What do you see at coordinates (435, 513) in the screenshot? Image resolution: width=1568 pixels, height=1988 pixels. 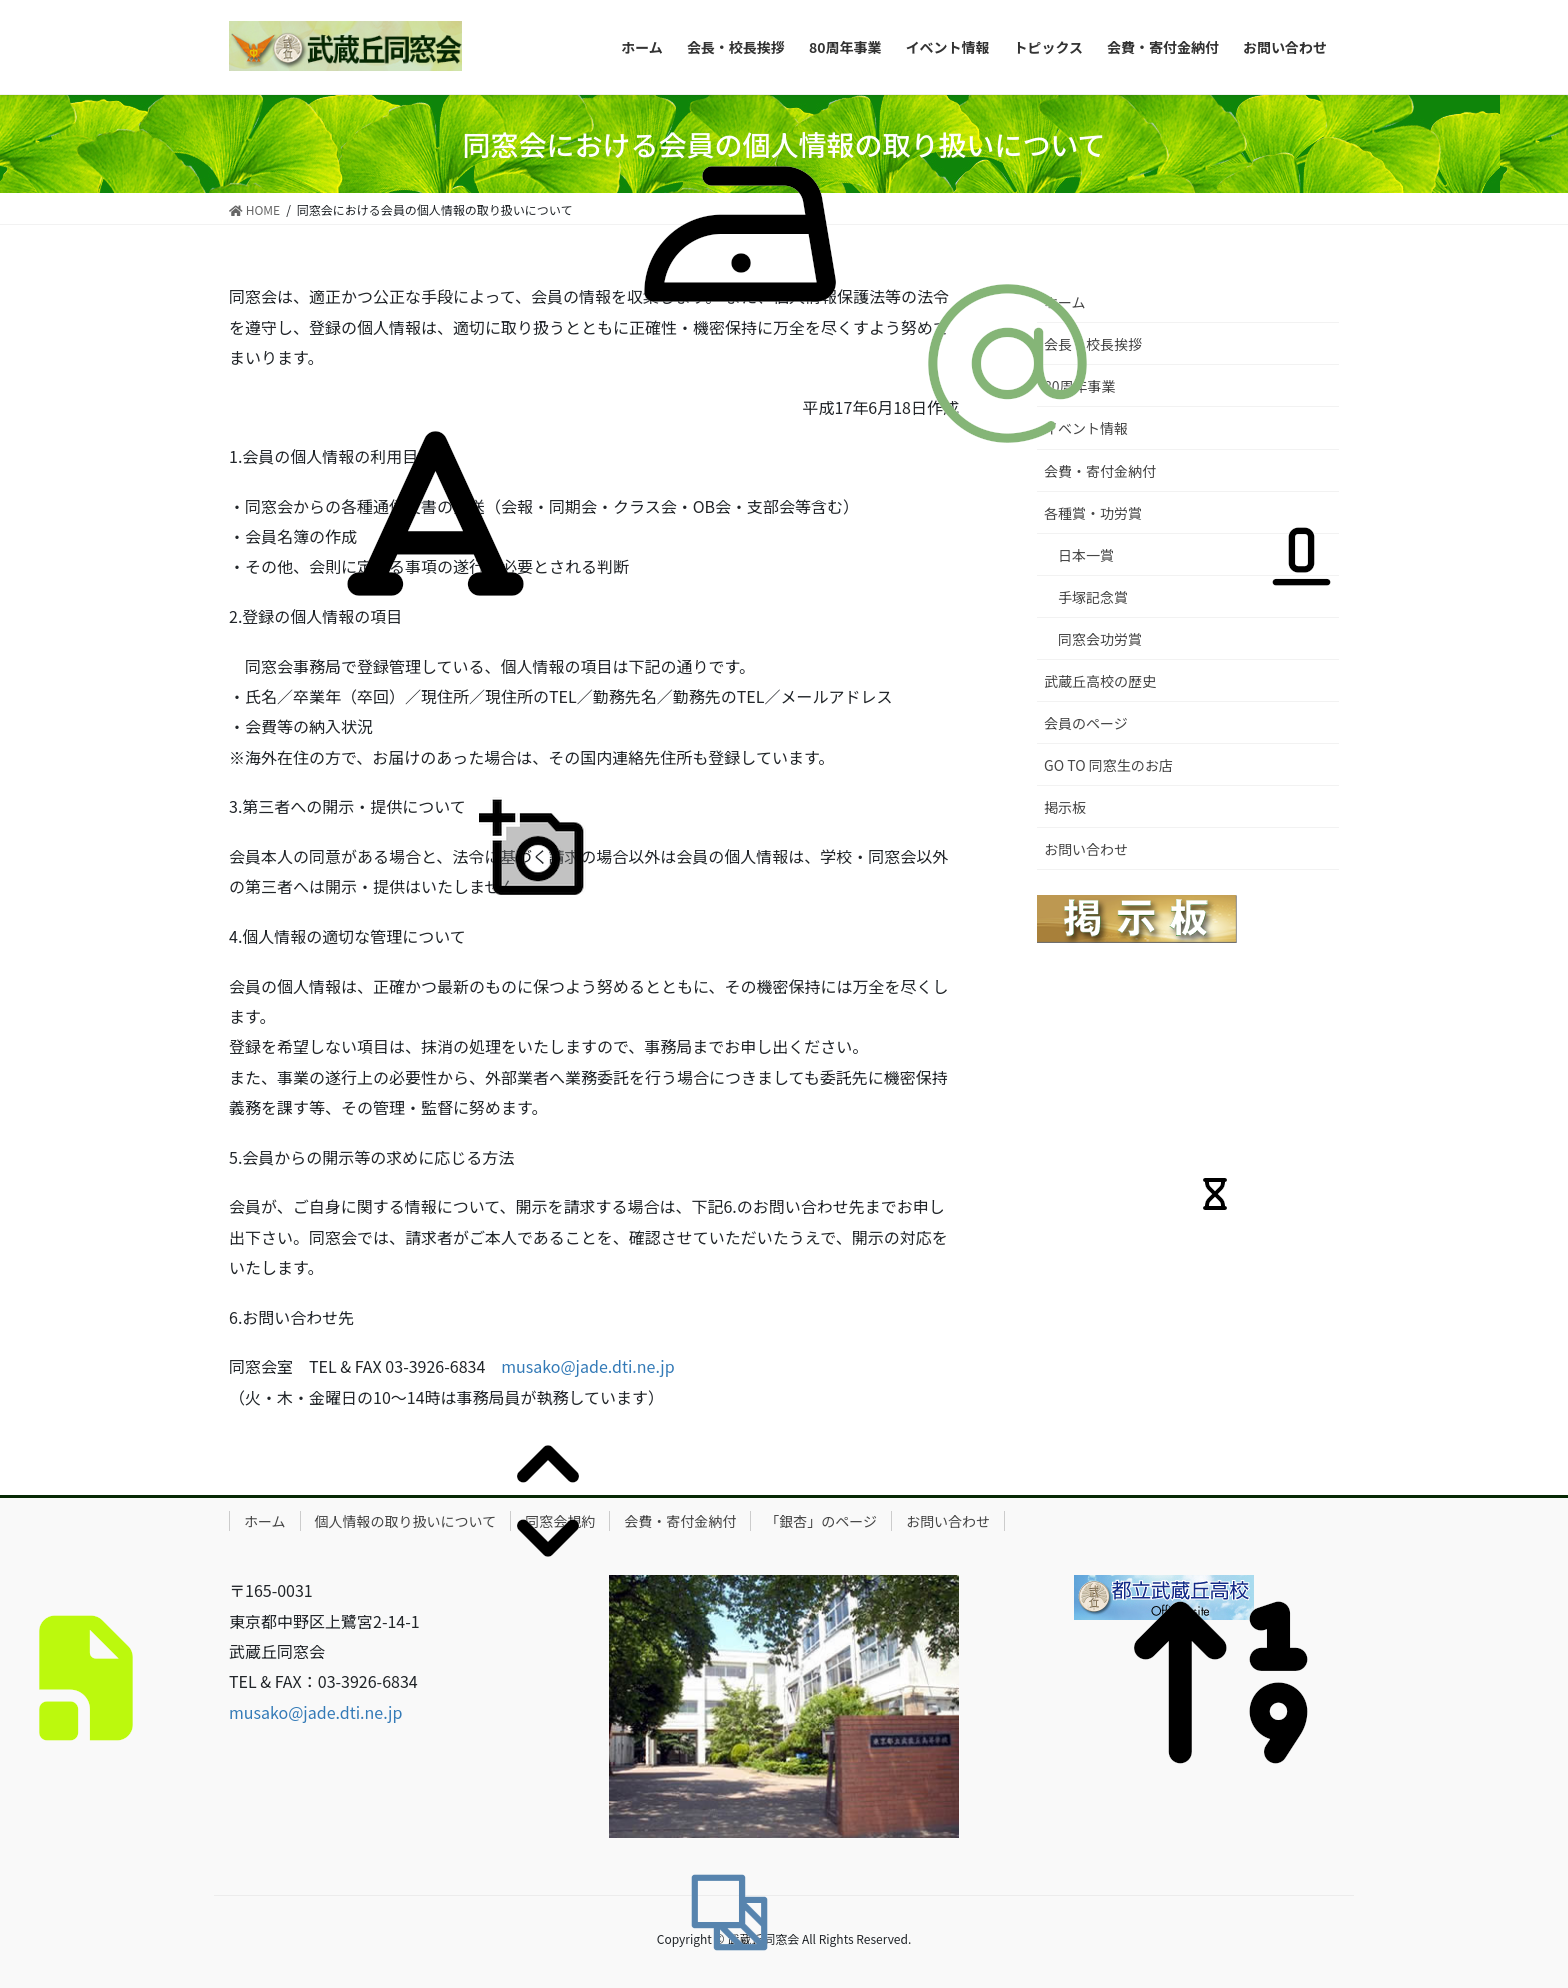 I see `change font or typography settings` at bounding box center [435, 513].